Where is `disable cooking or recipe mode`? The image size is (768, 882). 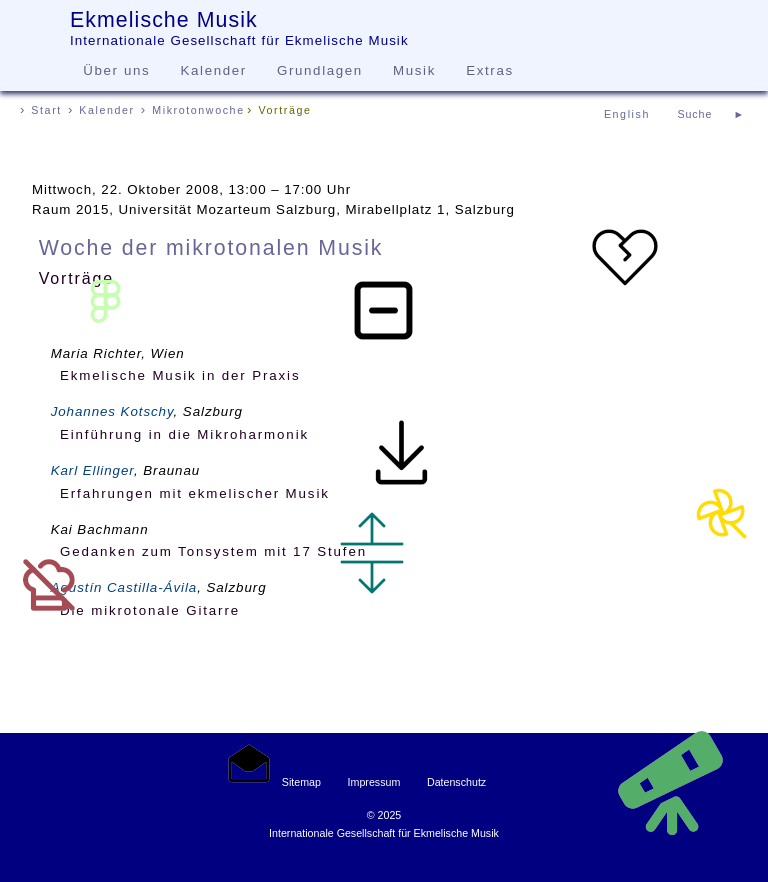 disable cooking or recipe mode is located at coordinates (49, 585).